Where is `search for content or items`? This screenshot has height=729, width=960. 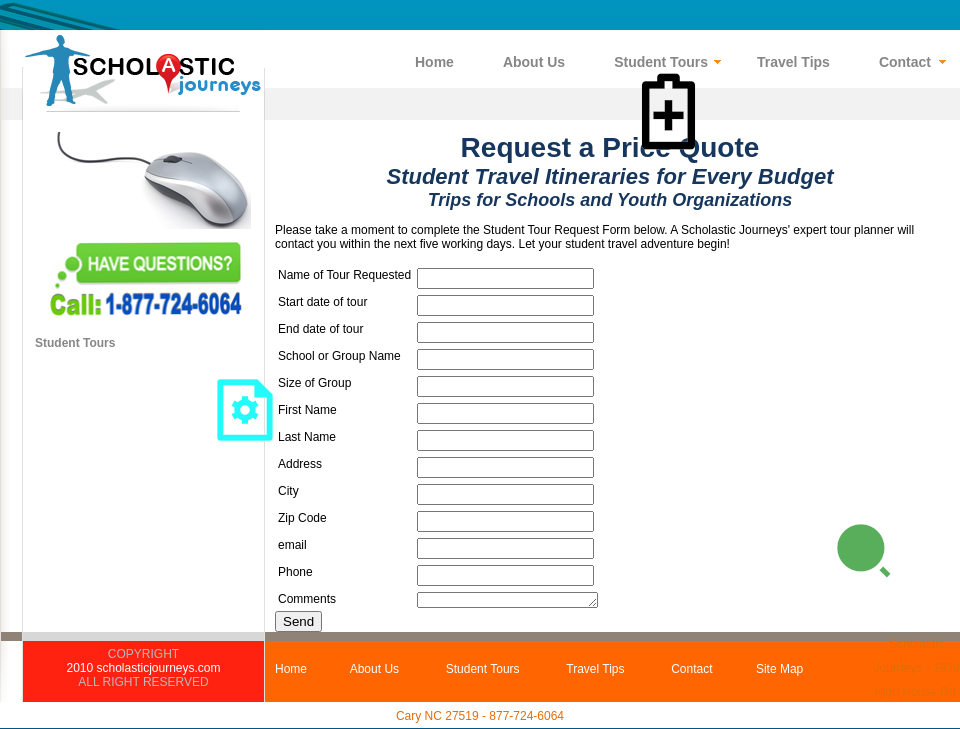 search for content or items is located at coordinates (863, 550).